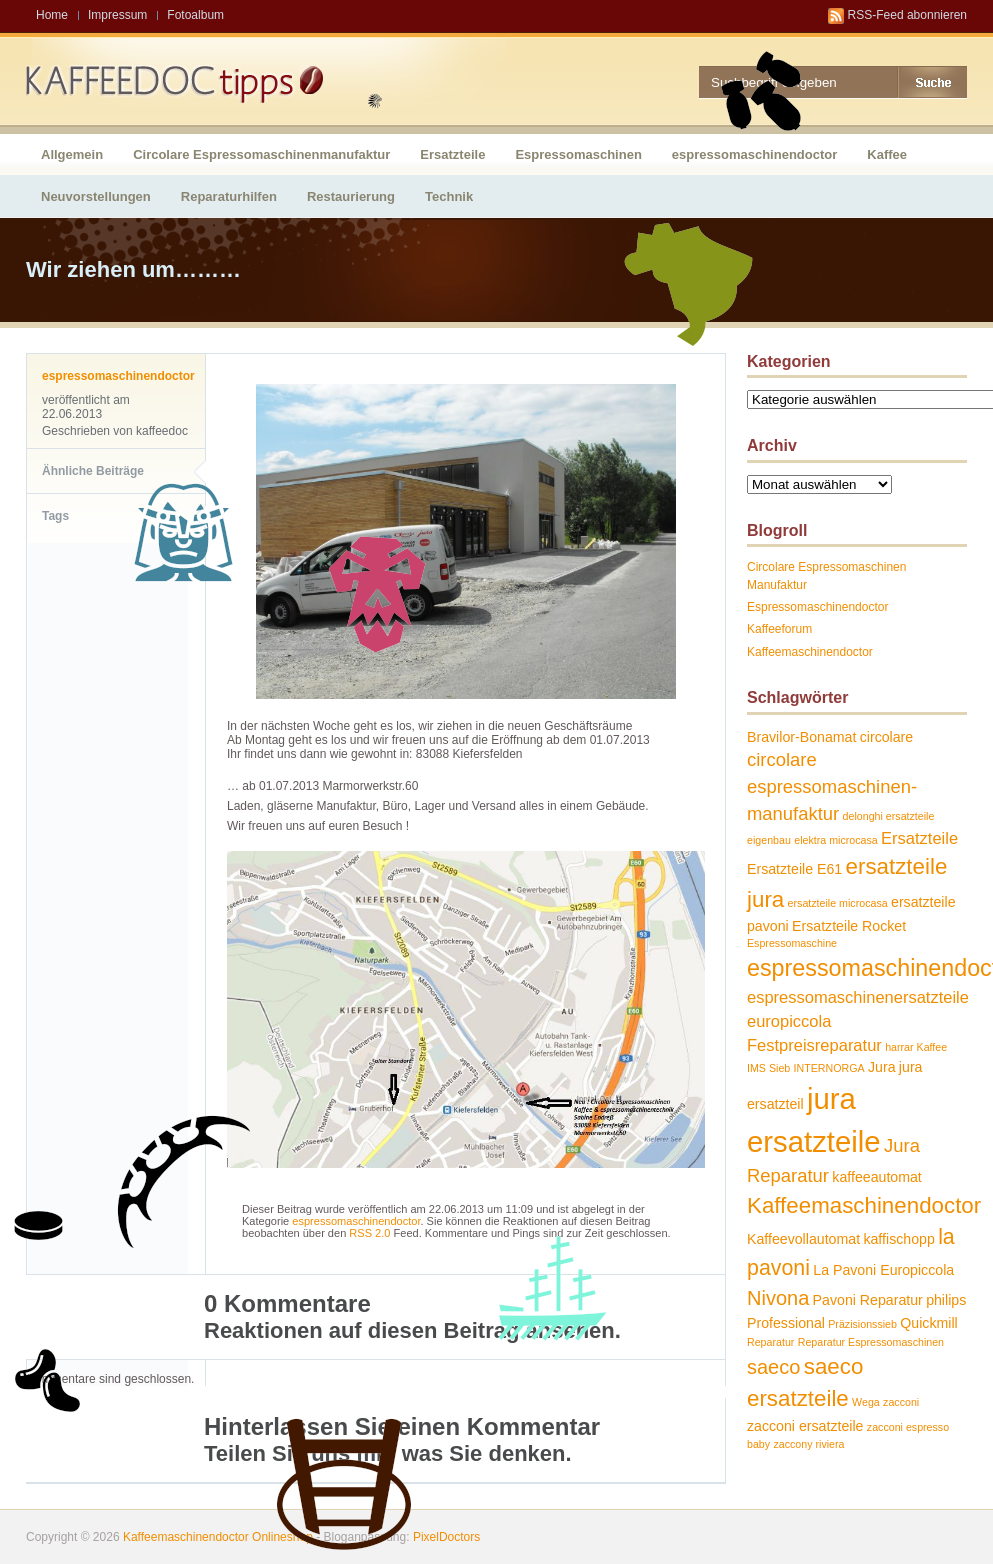 This screenshot has width=993, height=1564. Describe the element at coordinates (344, 1483) in the screenshot. I see `access underground level or basement area` at that location.